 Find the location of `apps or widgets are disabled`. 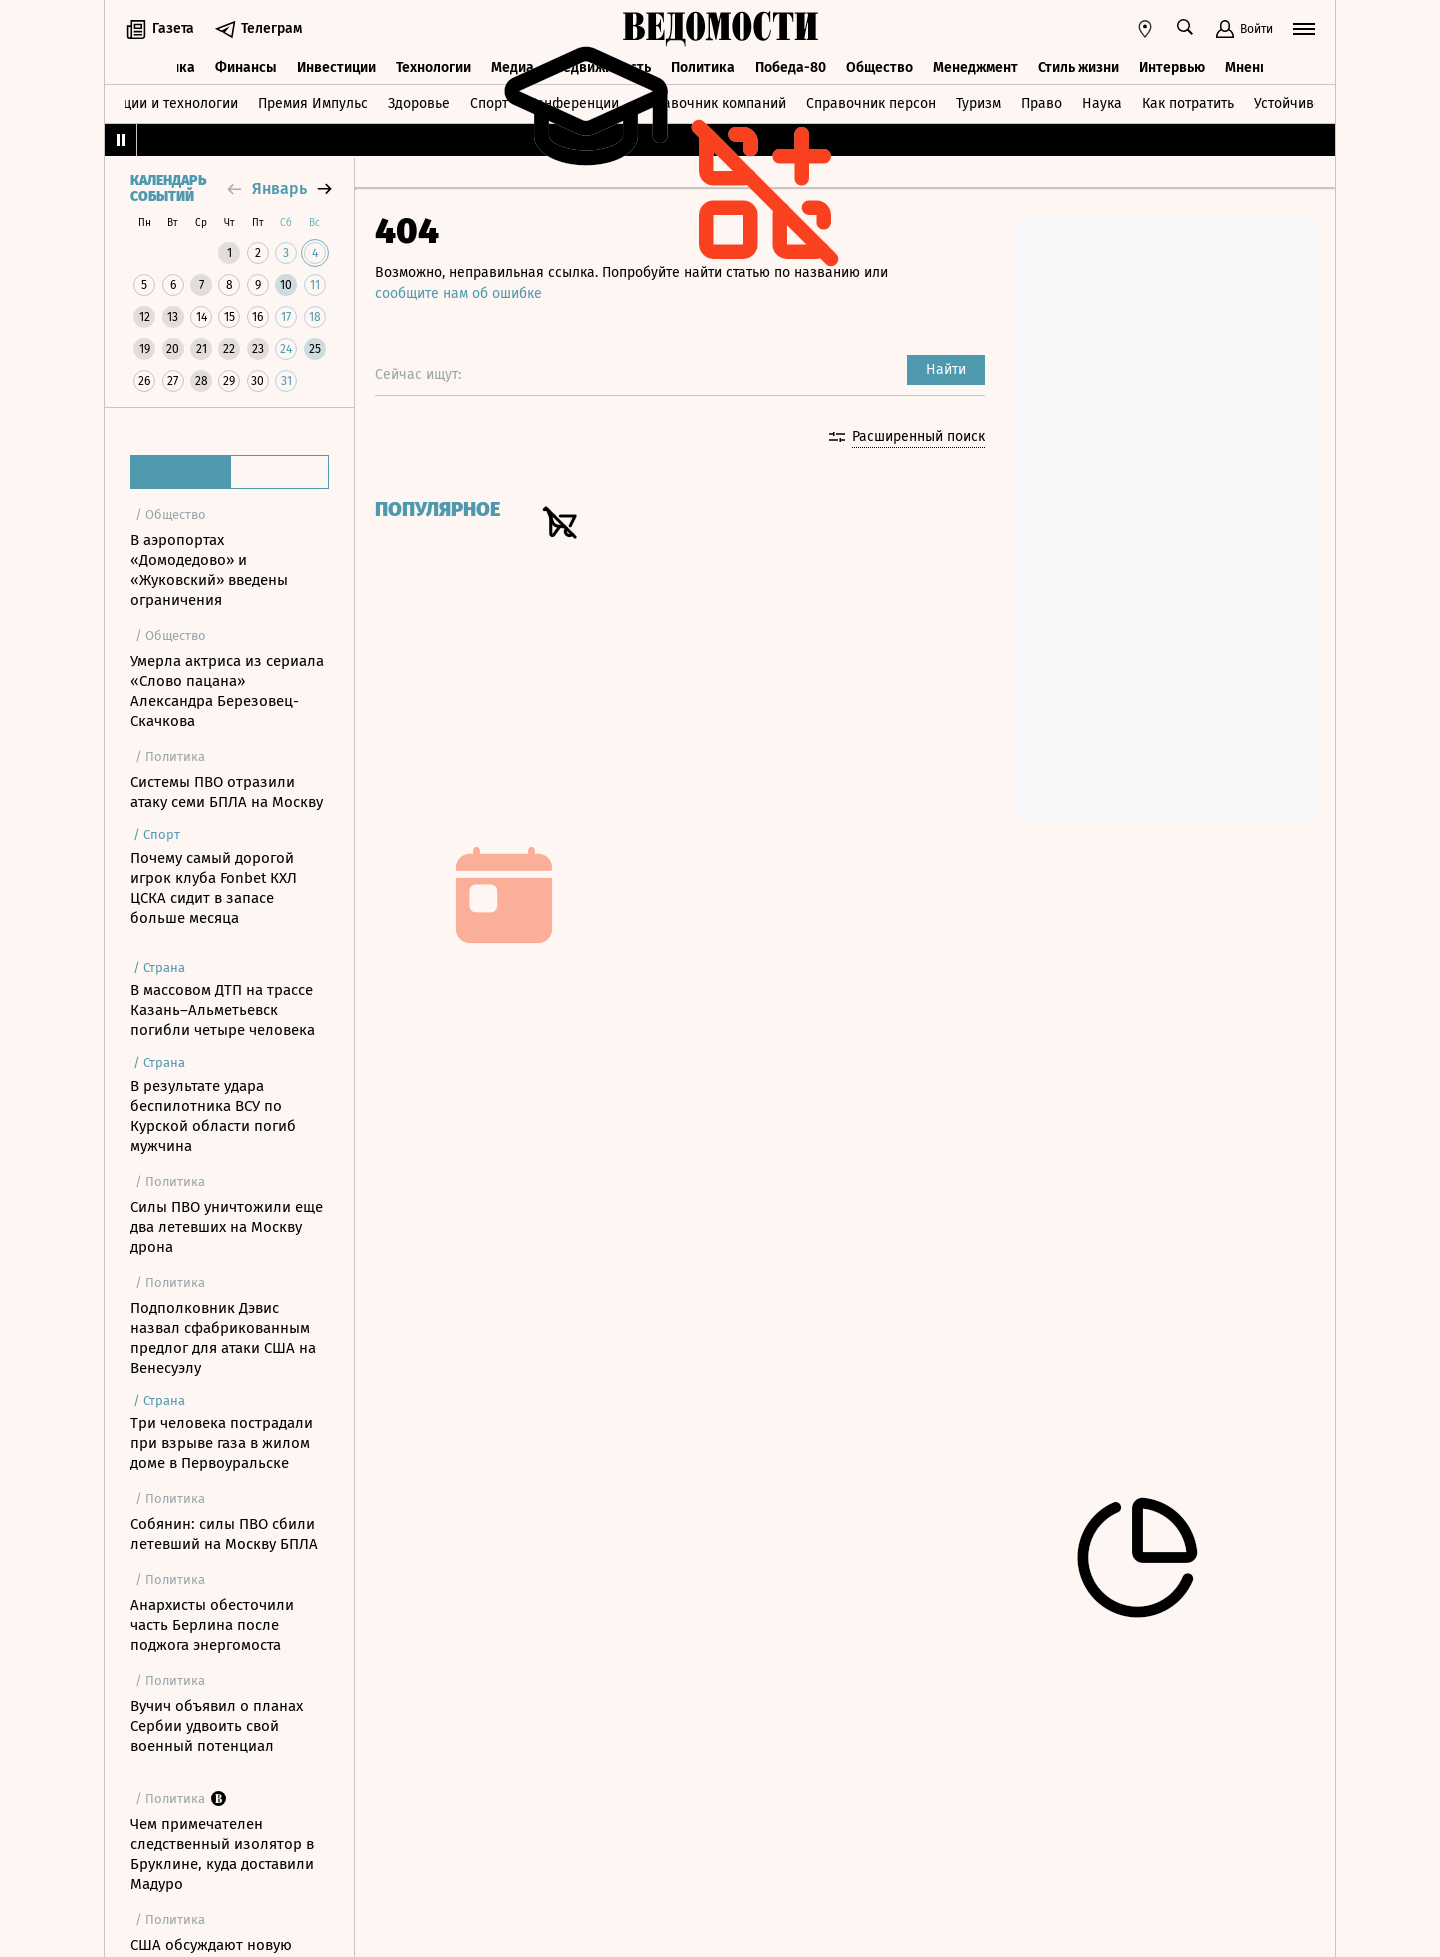

apps or widgets are disabled is located at coordinates (765, 193).